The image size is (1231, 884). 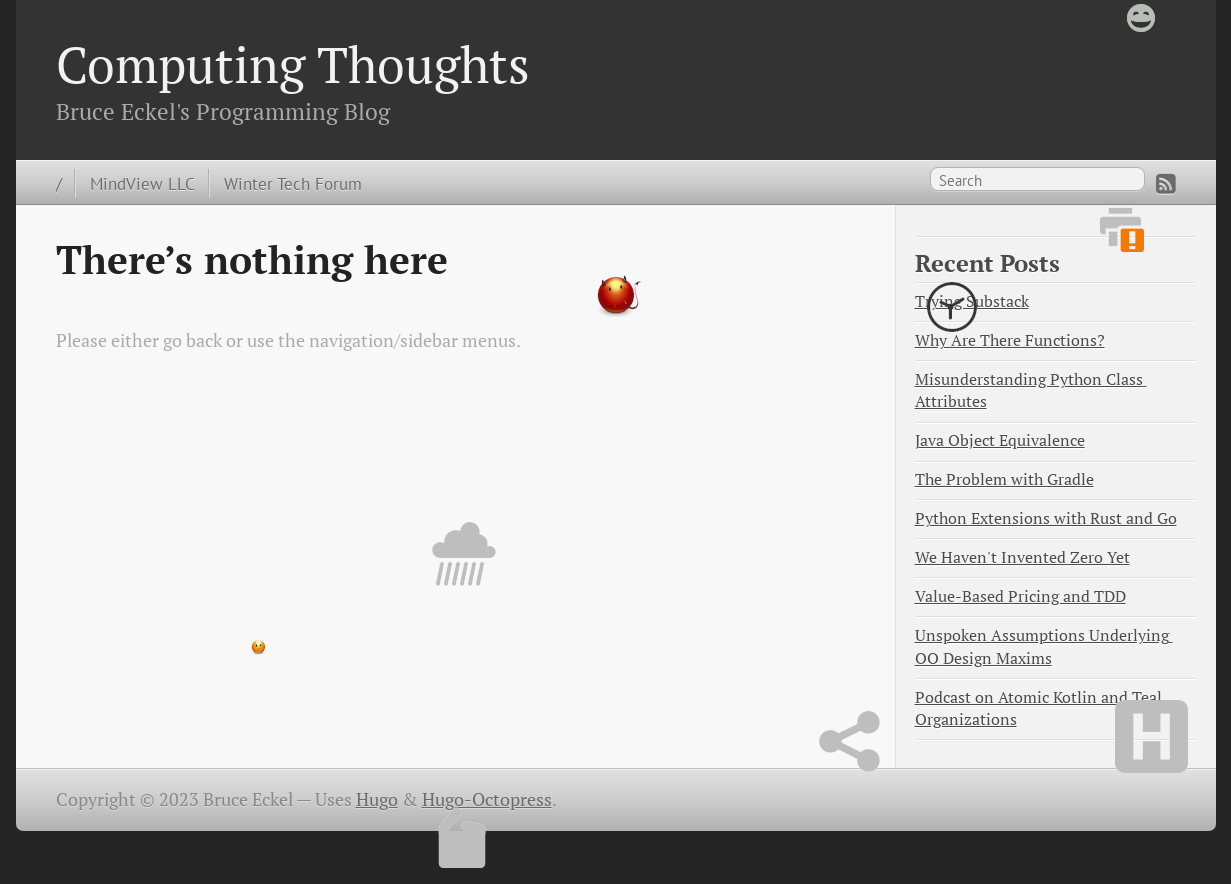 I want to click on react to a message with laughter, so click(x=1141, y=18).